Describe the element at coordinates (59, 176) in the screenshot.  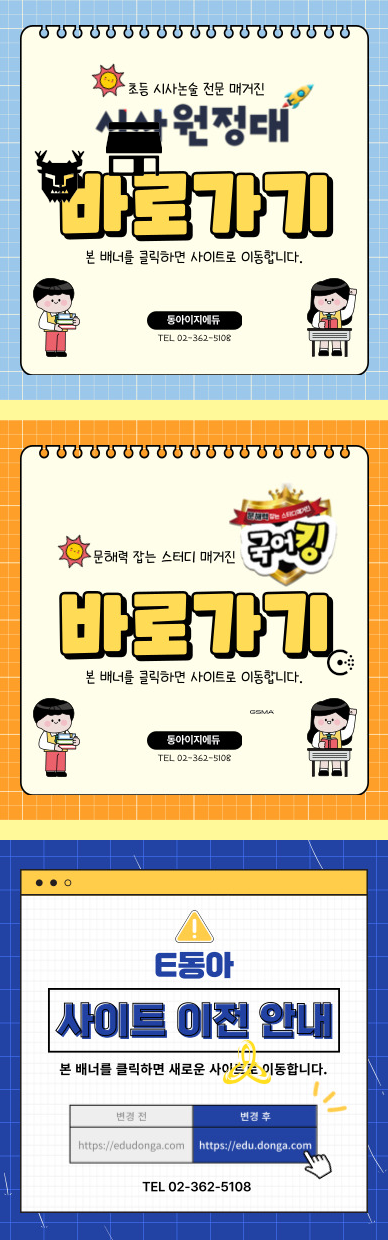
I see `turso database service logo` at that location.